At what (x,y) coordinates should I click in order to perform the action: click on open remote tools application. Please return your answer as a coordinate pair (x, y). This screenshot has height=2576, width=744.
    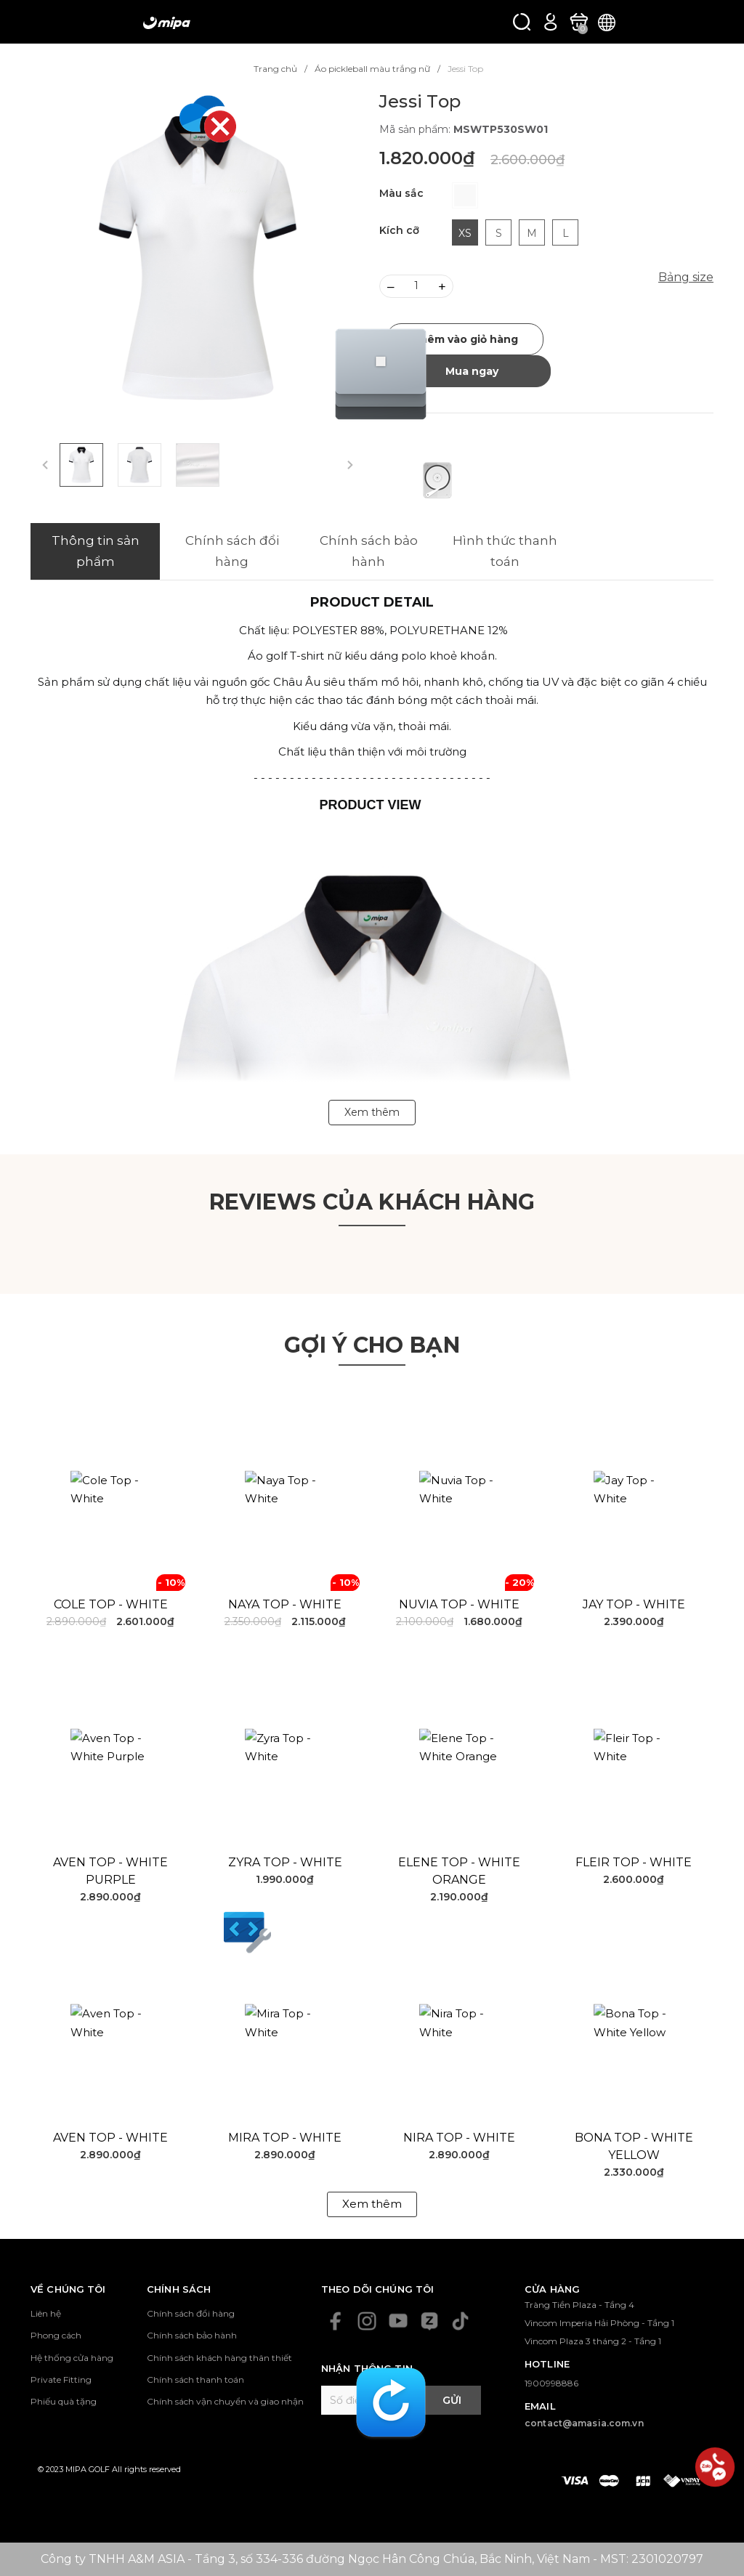
    Looking at the image, I should click on (247, 1930).